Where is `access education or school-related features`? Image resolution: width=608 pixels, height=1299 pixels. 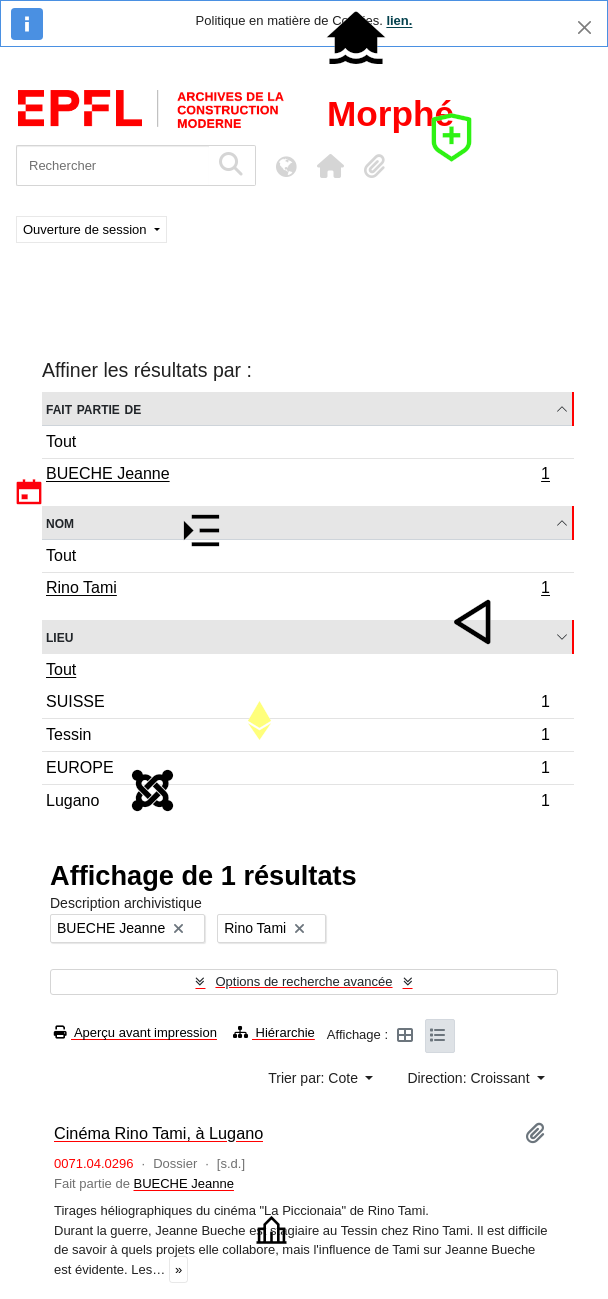 access education or school-related features is located at coordinates (271, 1231).